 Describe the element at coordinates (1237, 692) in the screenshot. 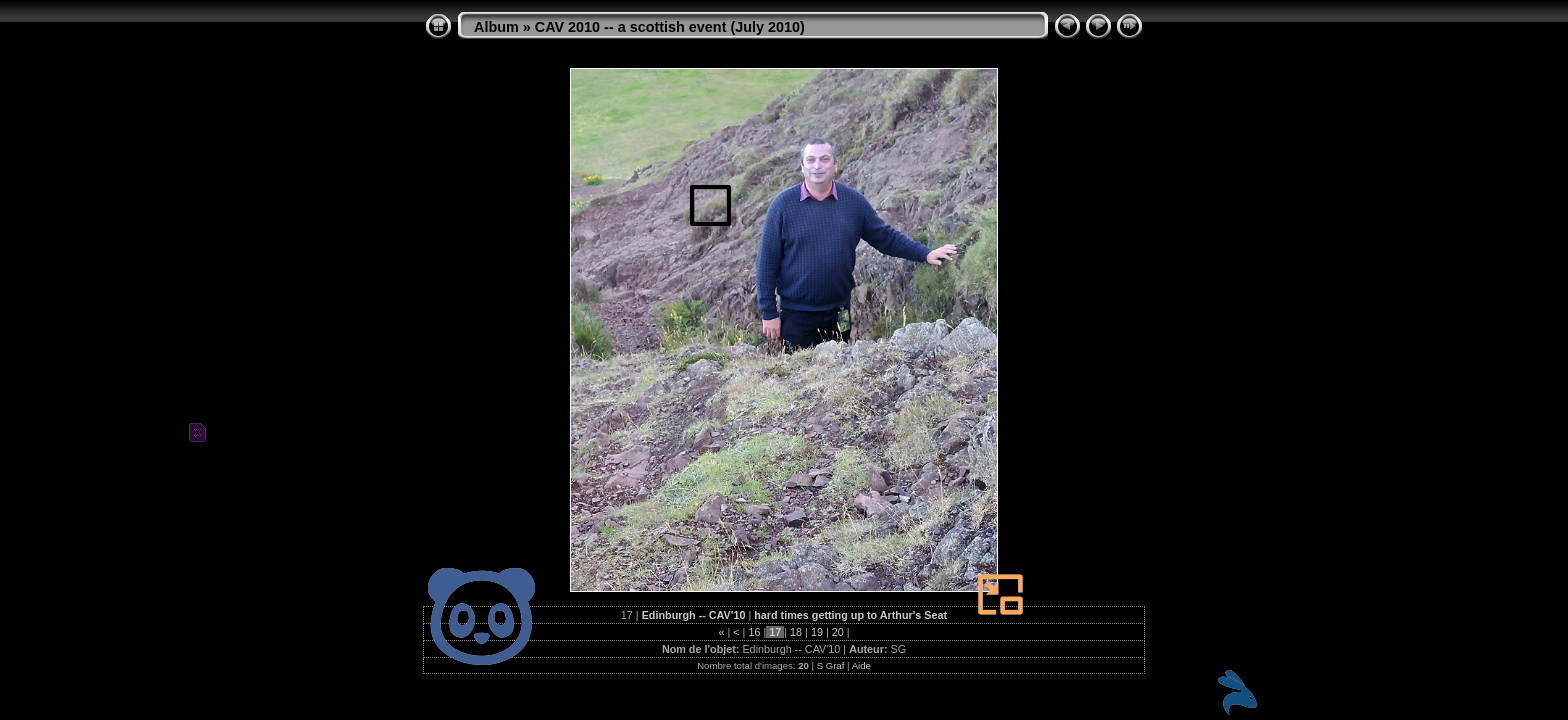

I see `keploy brand logo` at that location.